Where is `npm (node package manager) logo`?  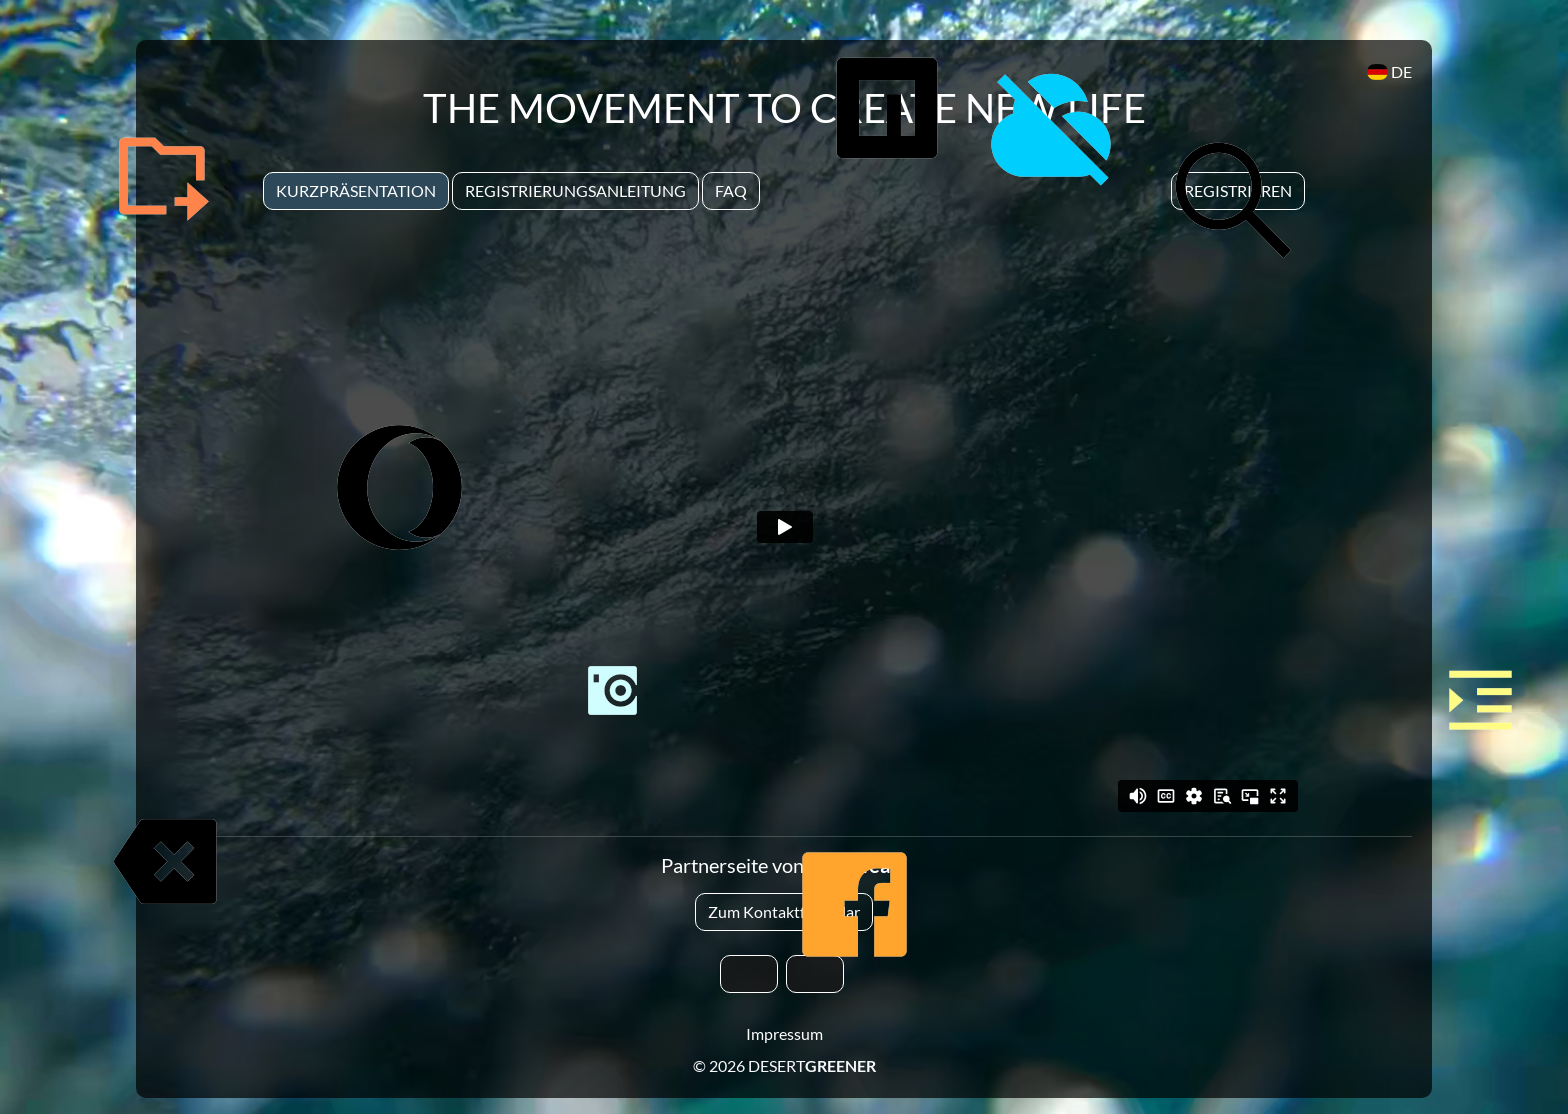 npm (node package manager) logo is located at coordinates (887, 108).